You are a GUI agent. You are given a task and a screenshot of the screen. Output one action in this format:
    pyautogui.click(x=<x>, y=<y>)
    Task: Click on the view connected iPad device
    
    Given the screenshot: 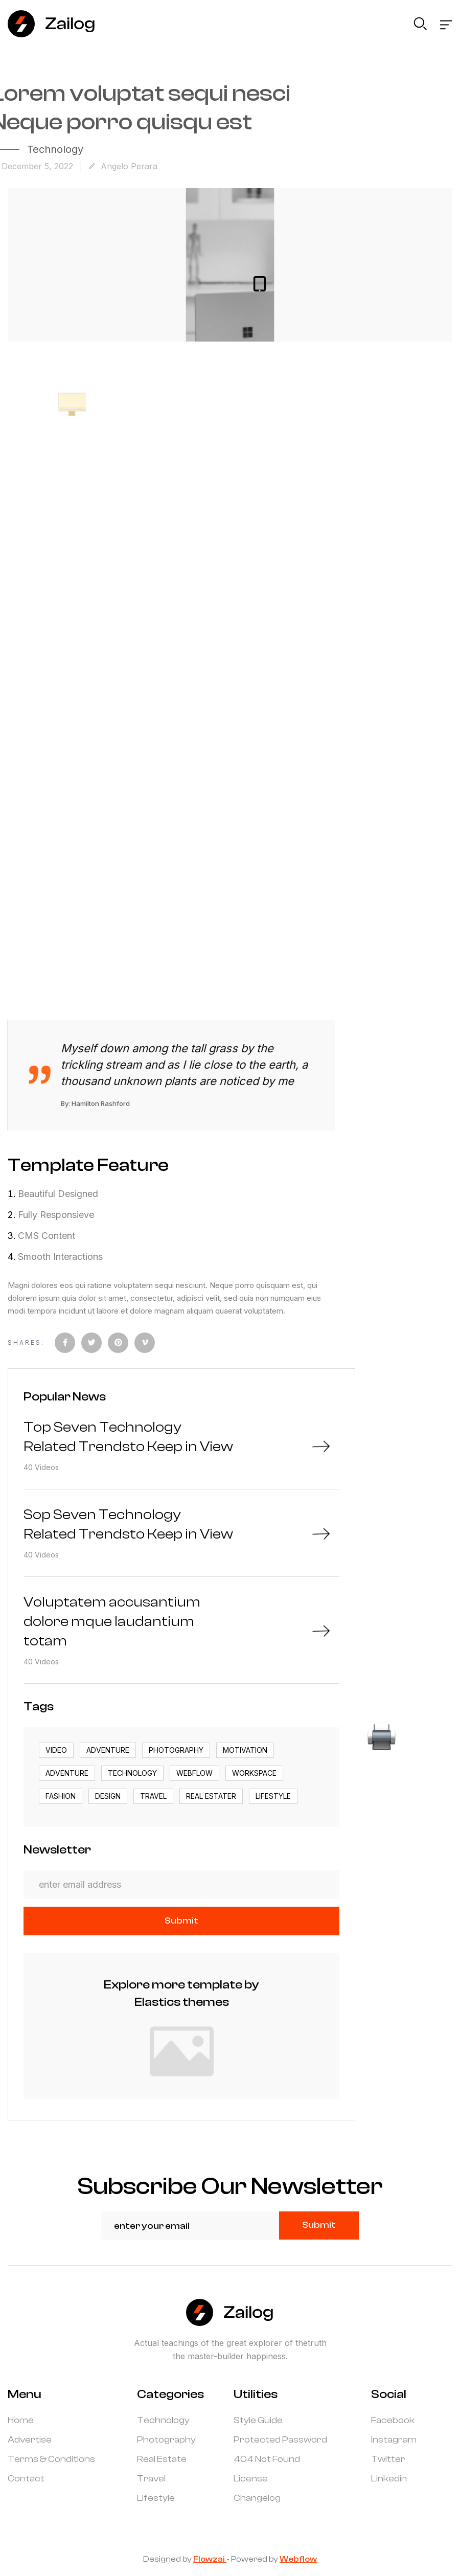 What is the action you would take?
    pyautogui.click(x=260, y=284)
    